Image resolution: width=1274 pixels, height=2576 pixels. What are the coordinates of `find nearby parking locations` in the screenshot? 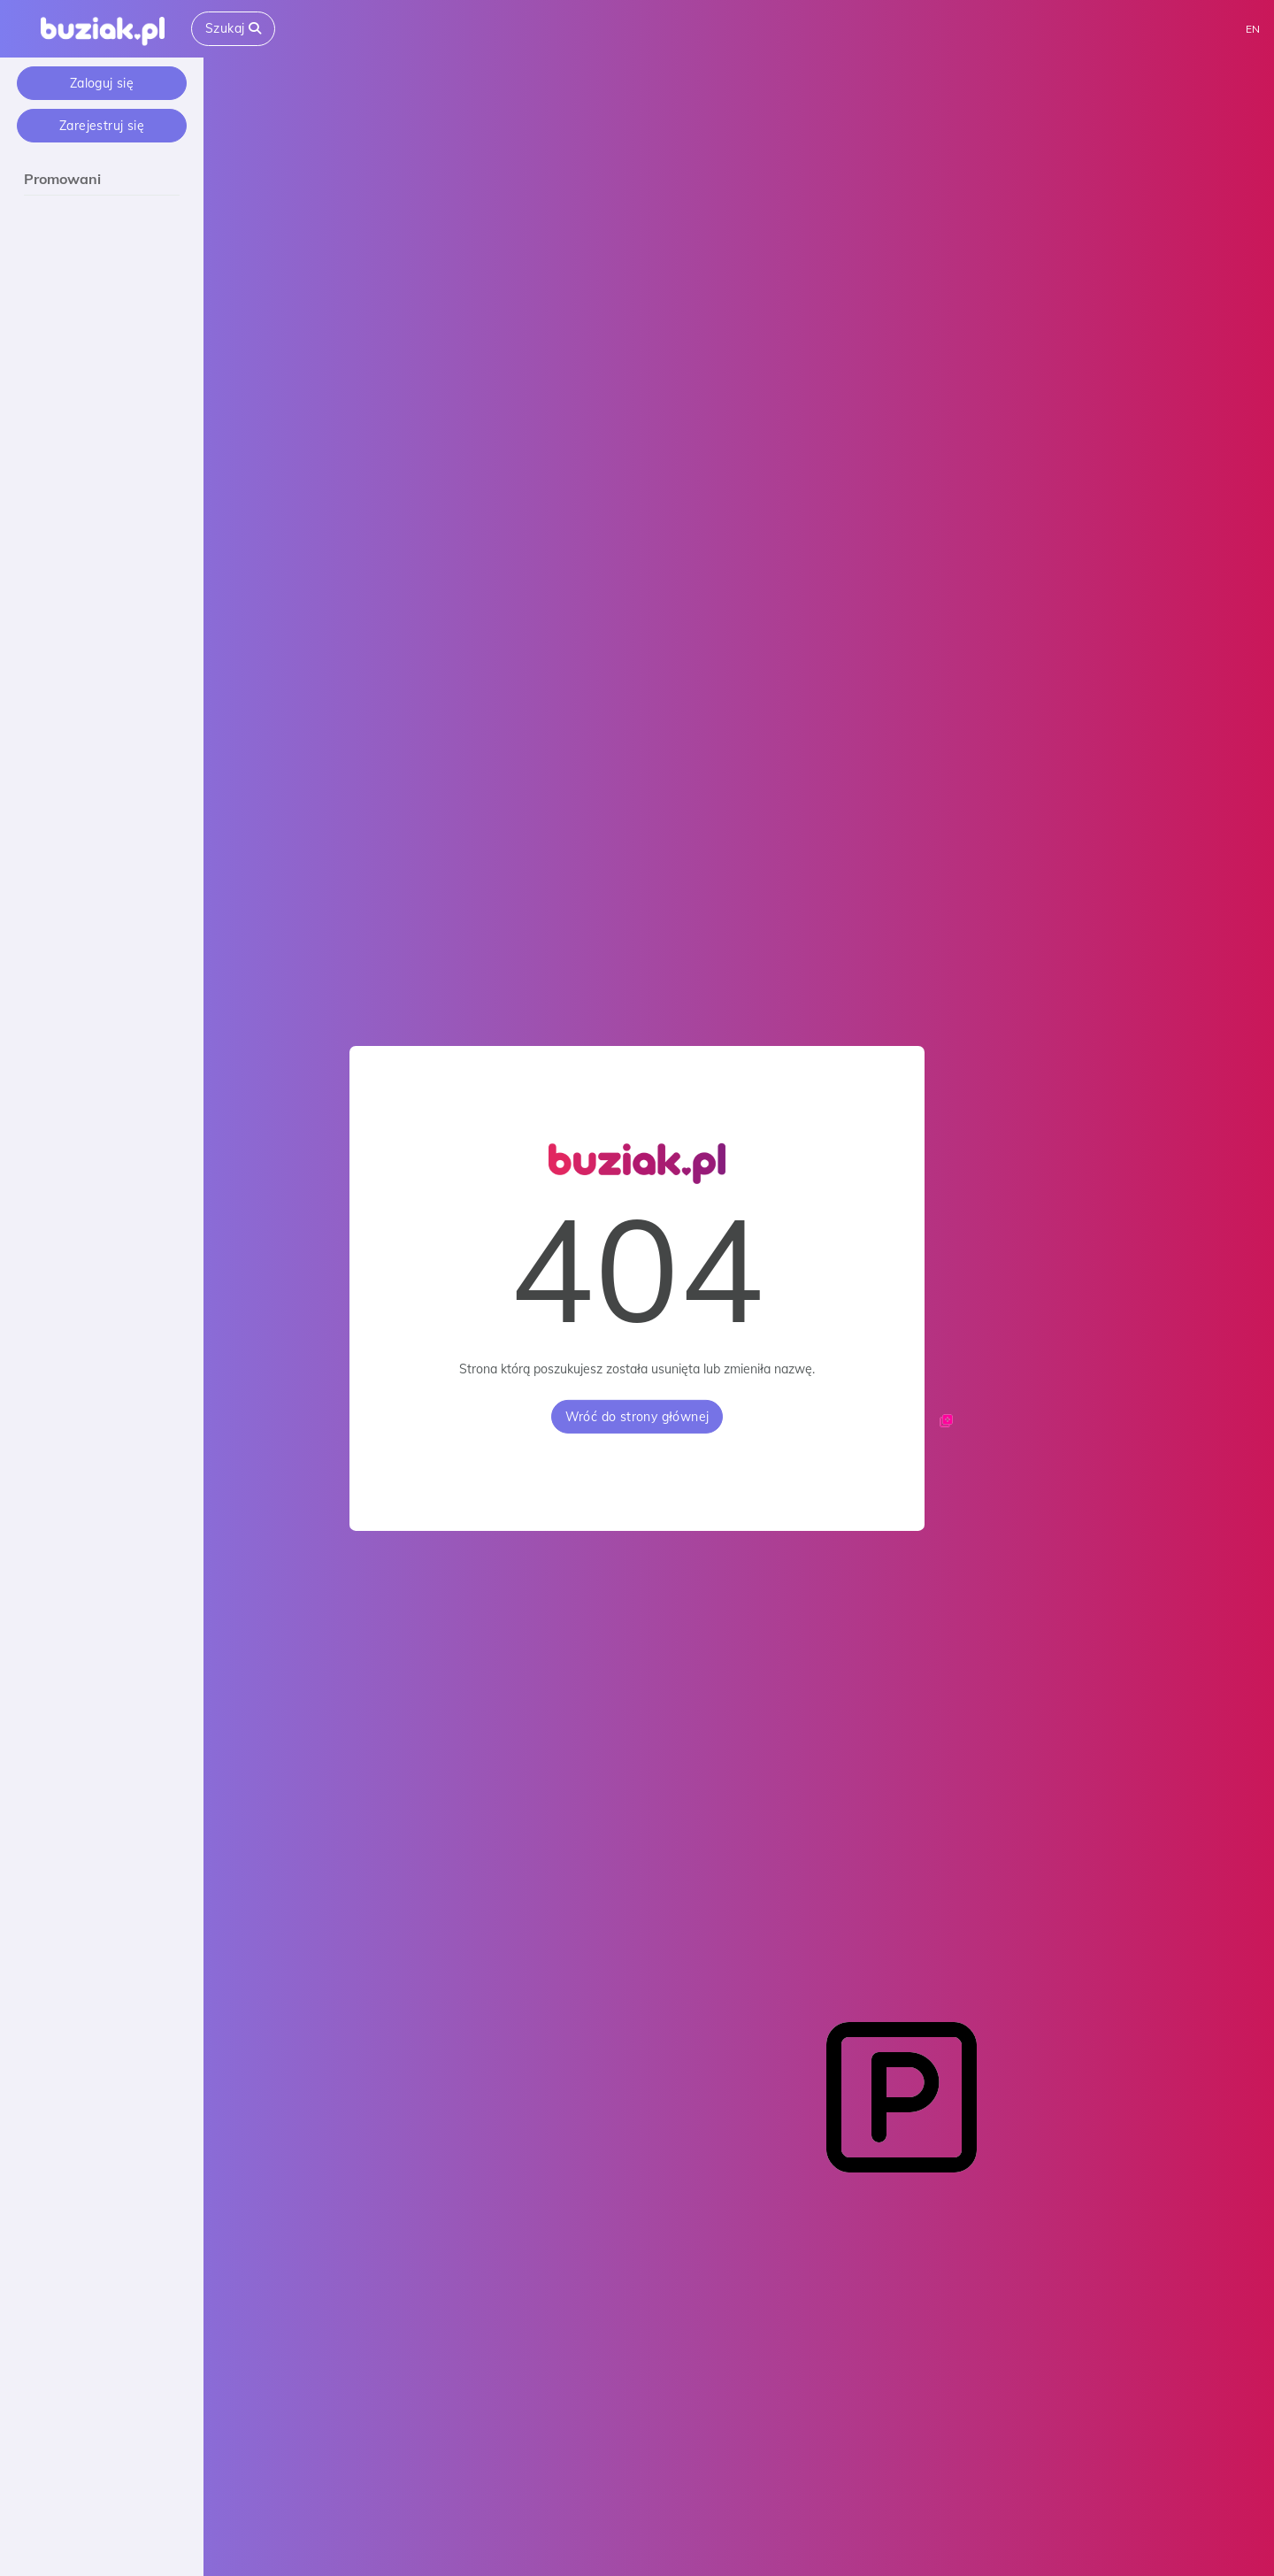 It's located at (902, 2097).